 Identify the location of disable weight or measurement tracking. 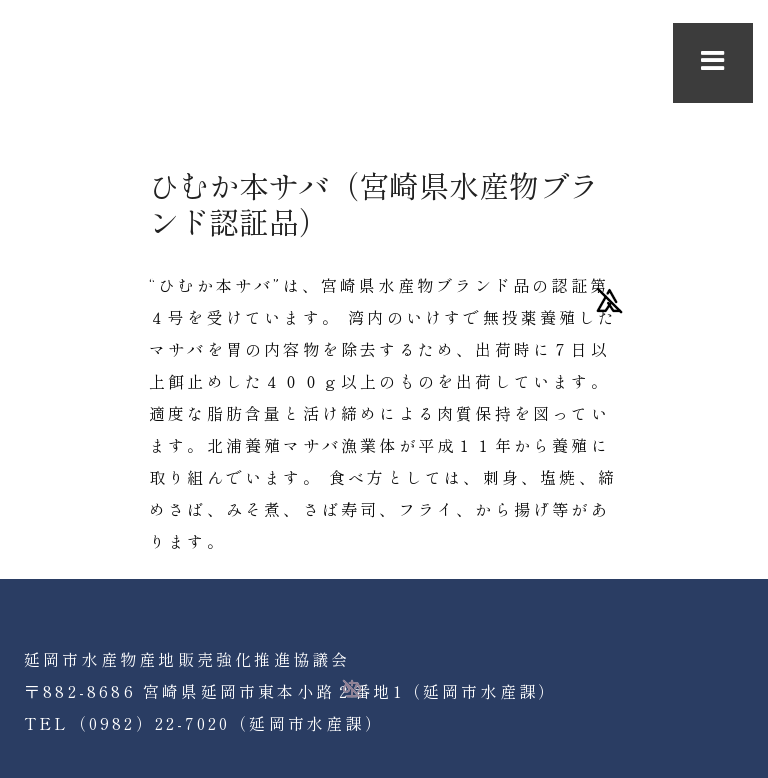
(352, 689).